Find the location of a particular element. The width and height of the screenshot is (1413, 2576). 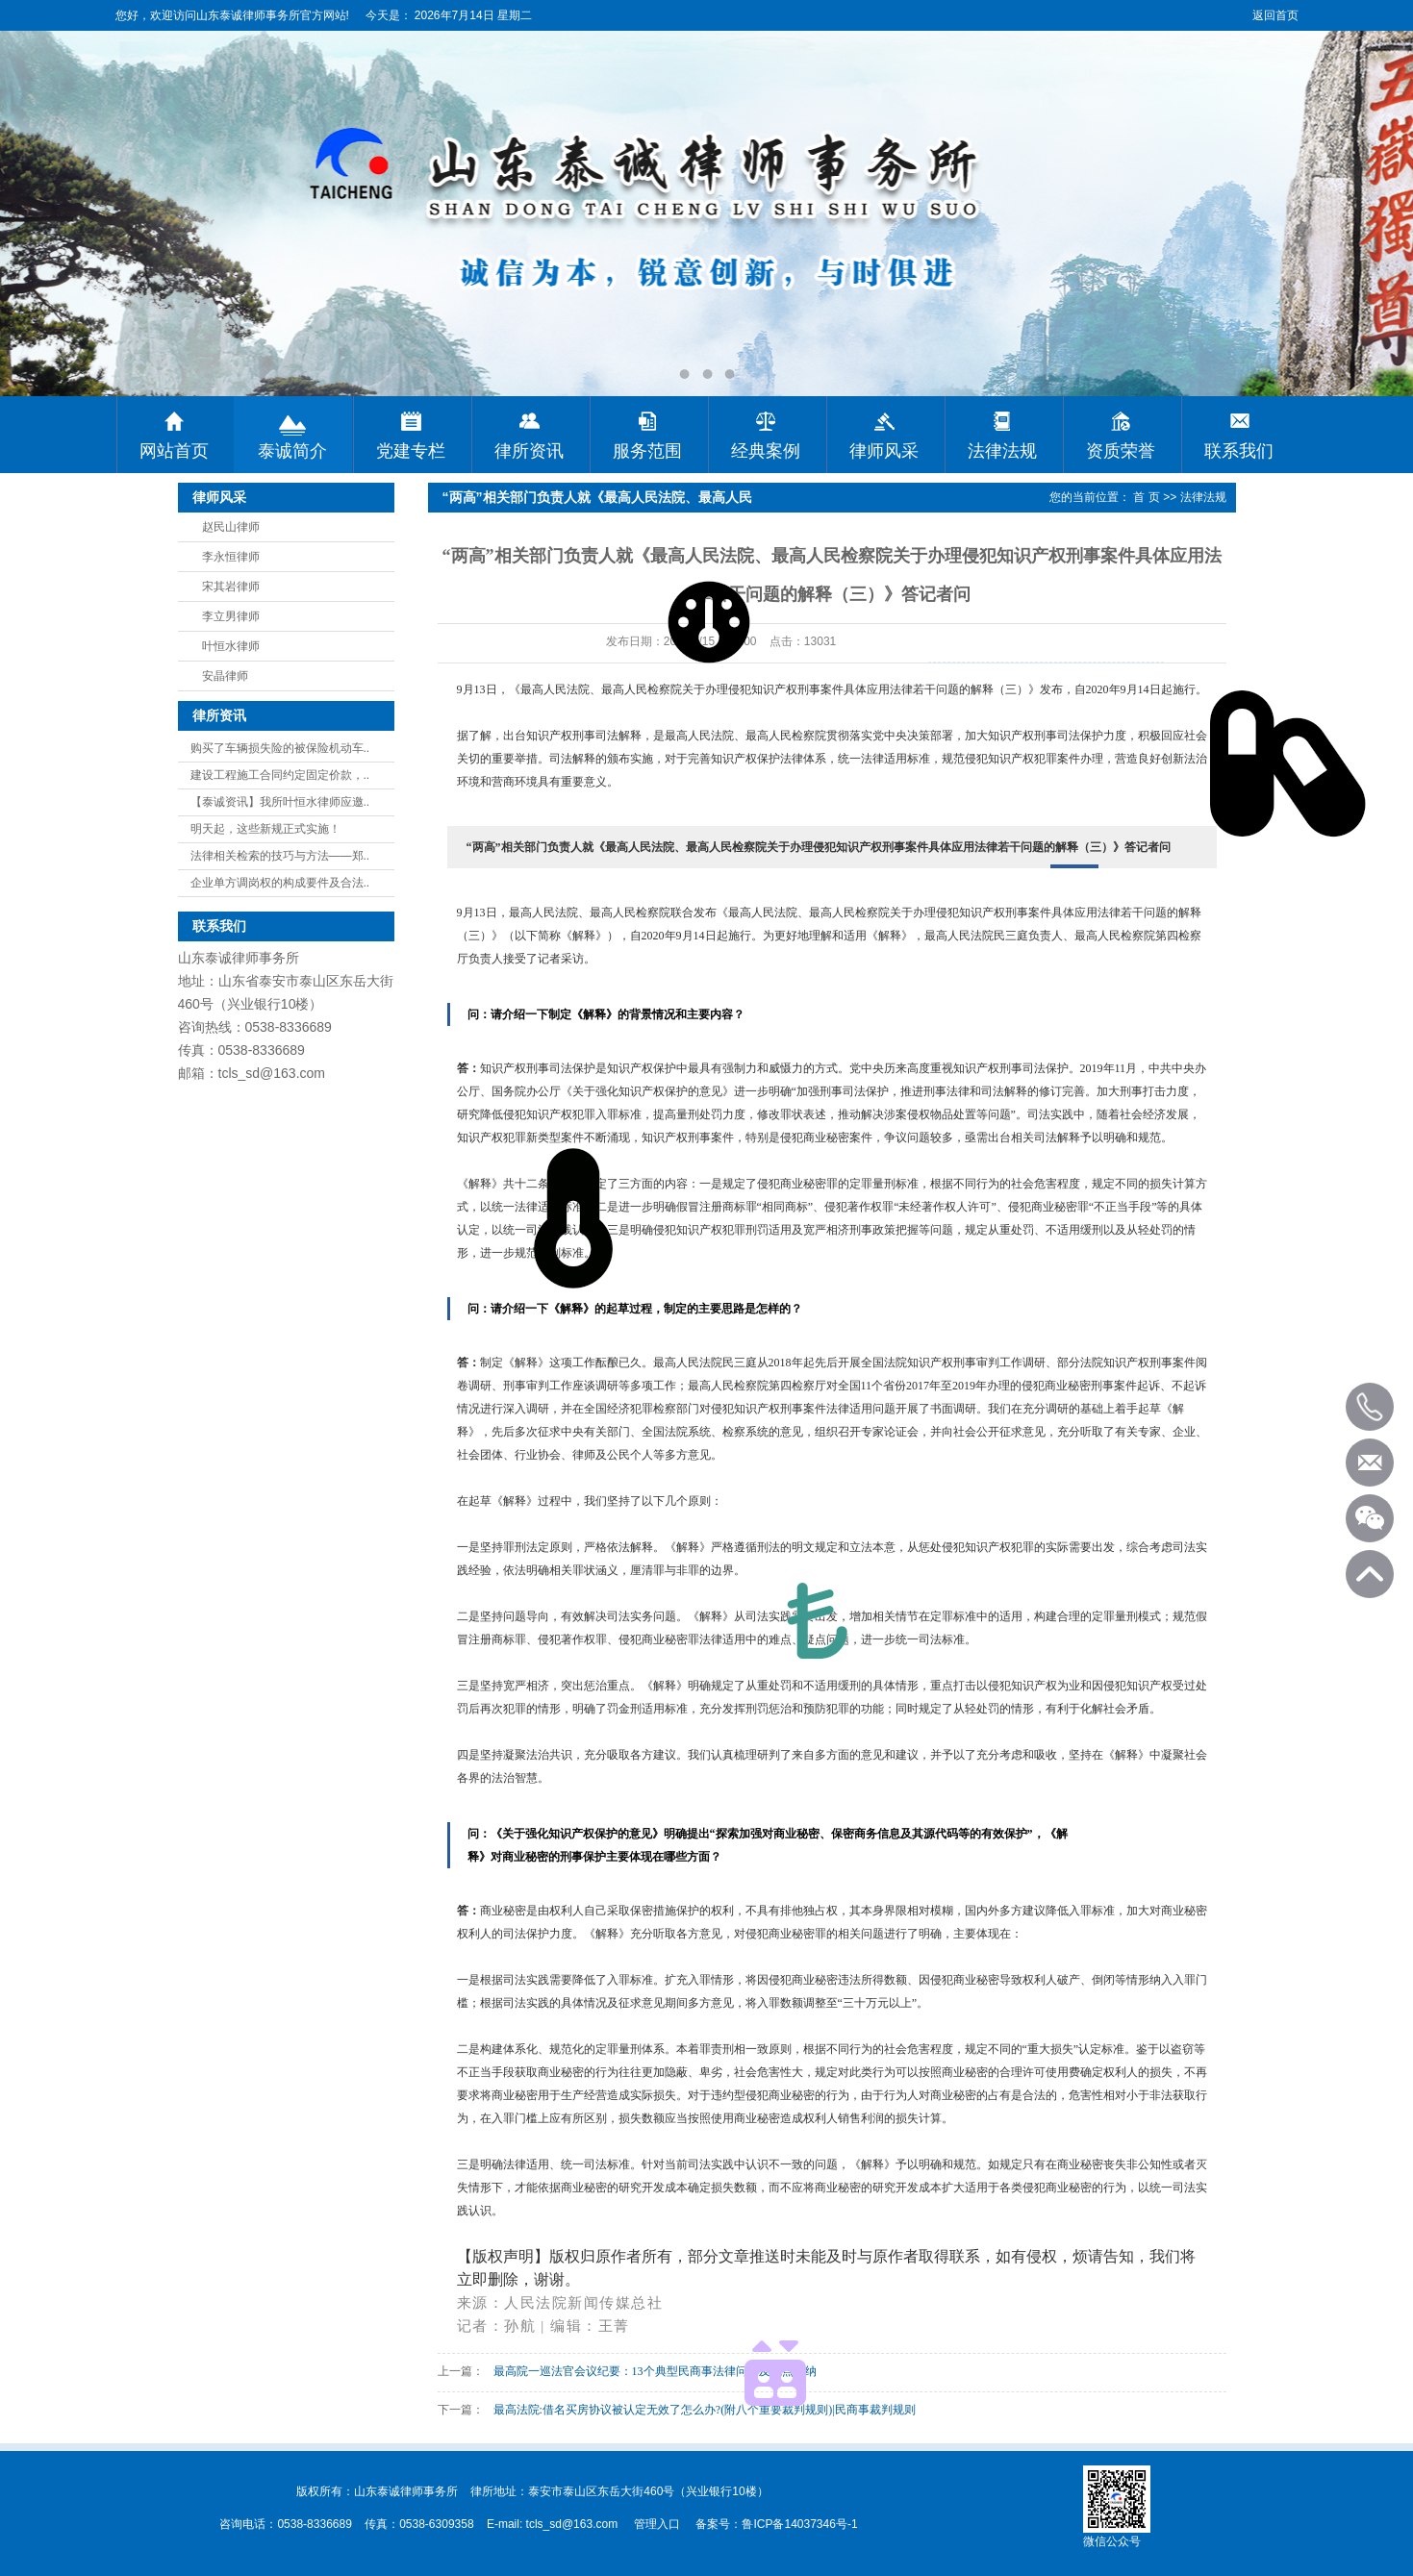

indicates elevator access nearby is located at coordinates (775, 2375).